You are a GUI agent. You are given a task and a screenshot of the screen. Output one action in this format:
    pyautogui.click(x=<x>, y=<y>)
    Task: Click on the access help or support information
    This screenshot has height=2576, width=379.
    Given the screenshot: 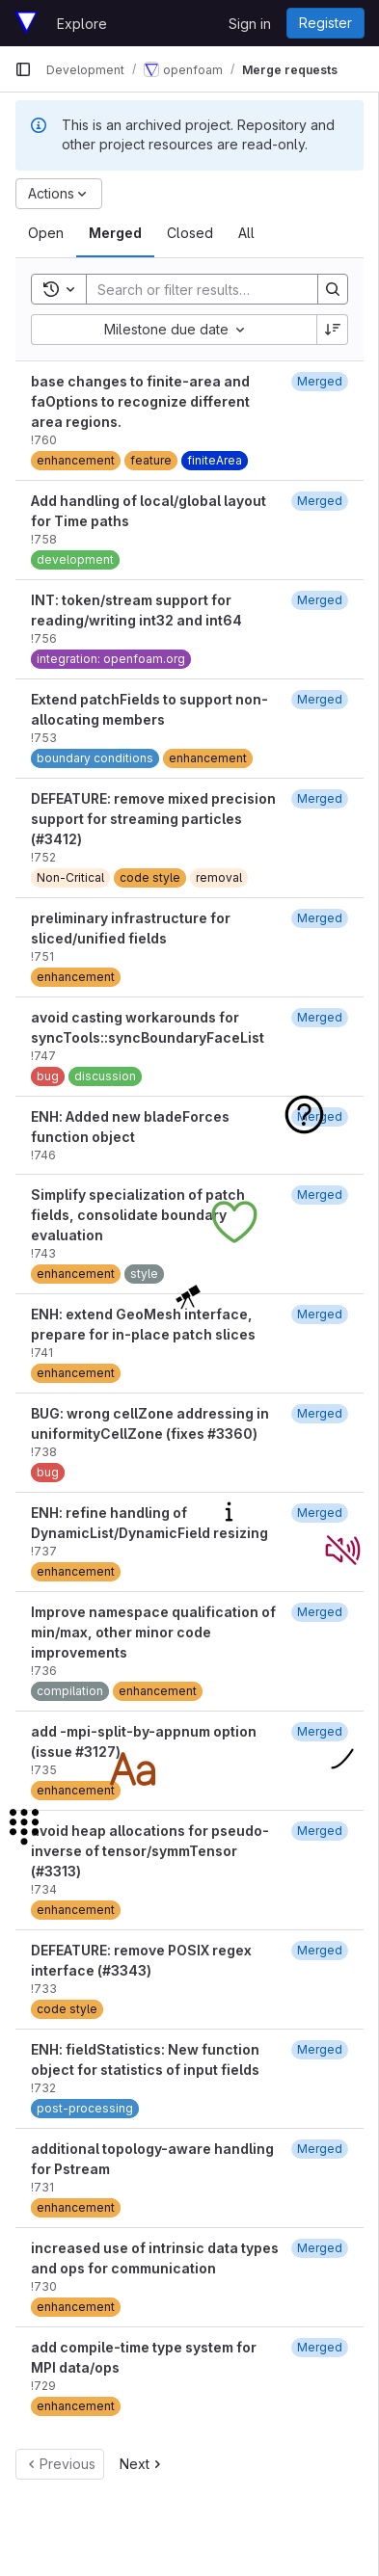 What is the action you would take?
    pyautogui.click(x=304, y=1114)
    